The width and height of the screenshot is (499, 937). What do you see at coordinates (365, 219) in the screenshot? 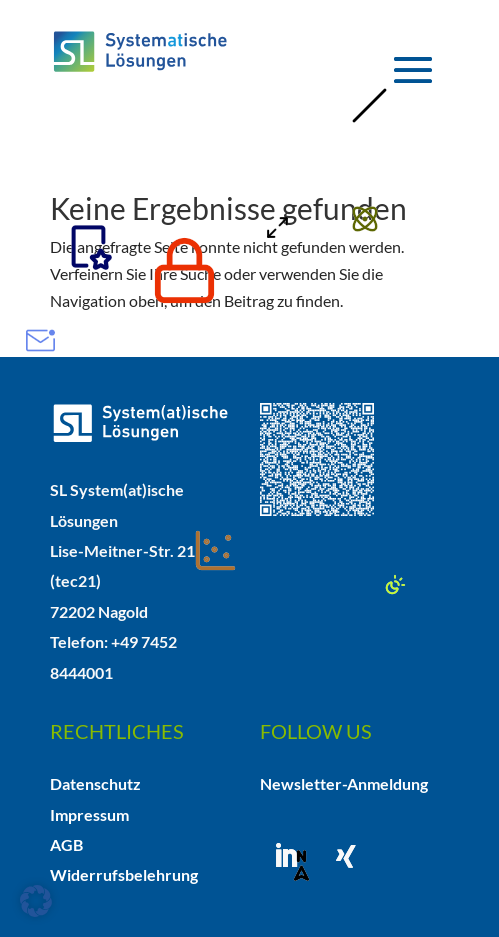
I see `access science or chemistry-related features` at bounding box center [365, 219].